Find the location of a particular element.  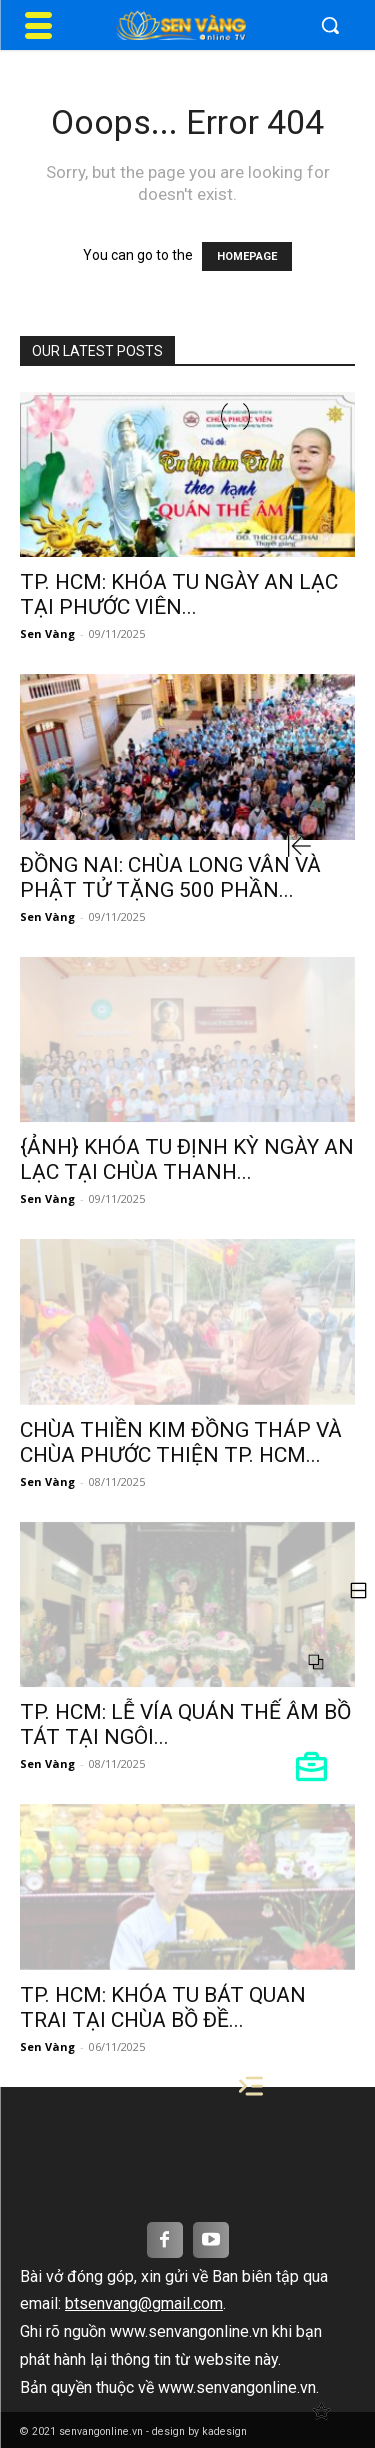

subtract or remove a layer from selection is located at coordinates (316, 1662).